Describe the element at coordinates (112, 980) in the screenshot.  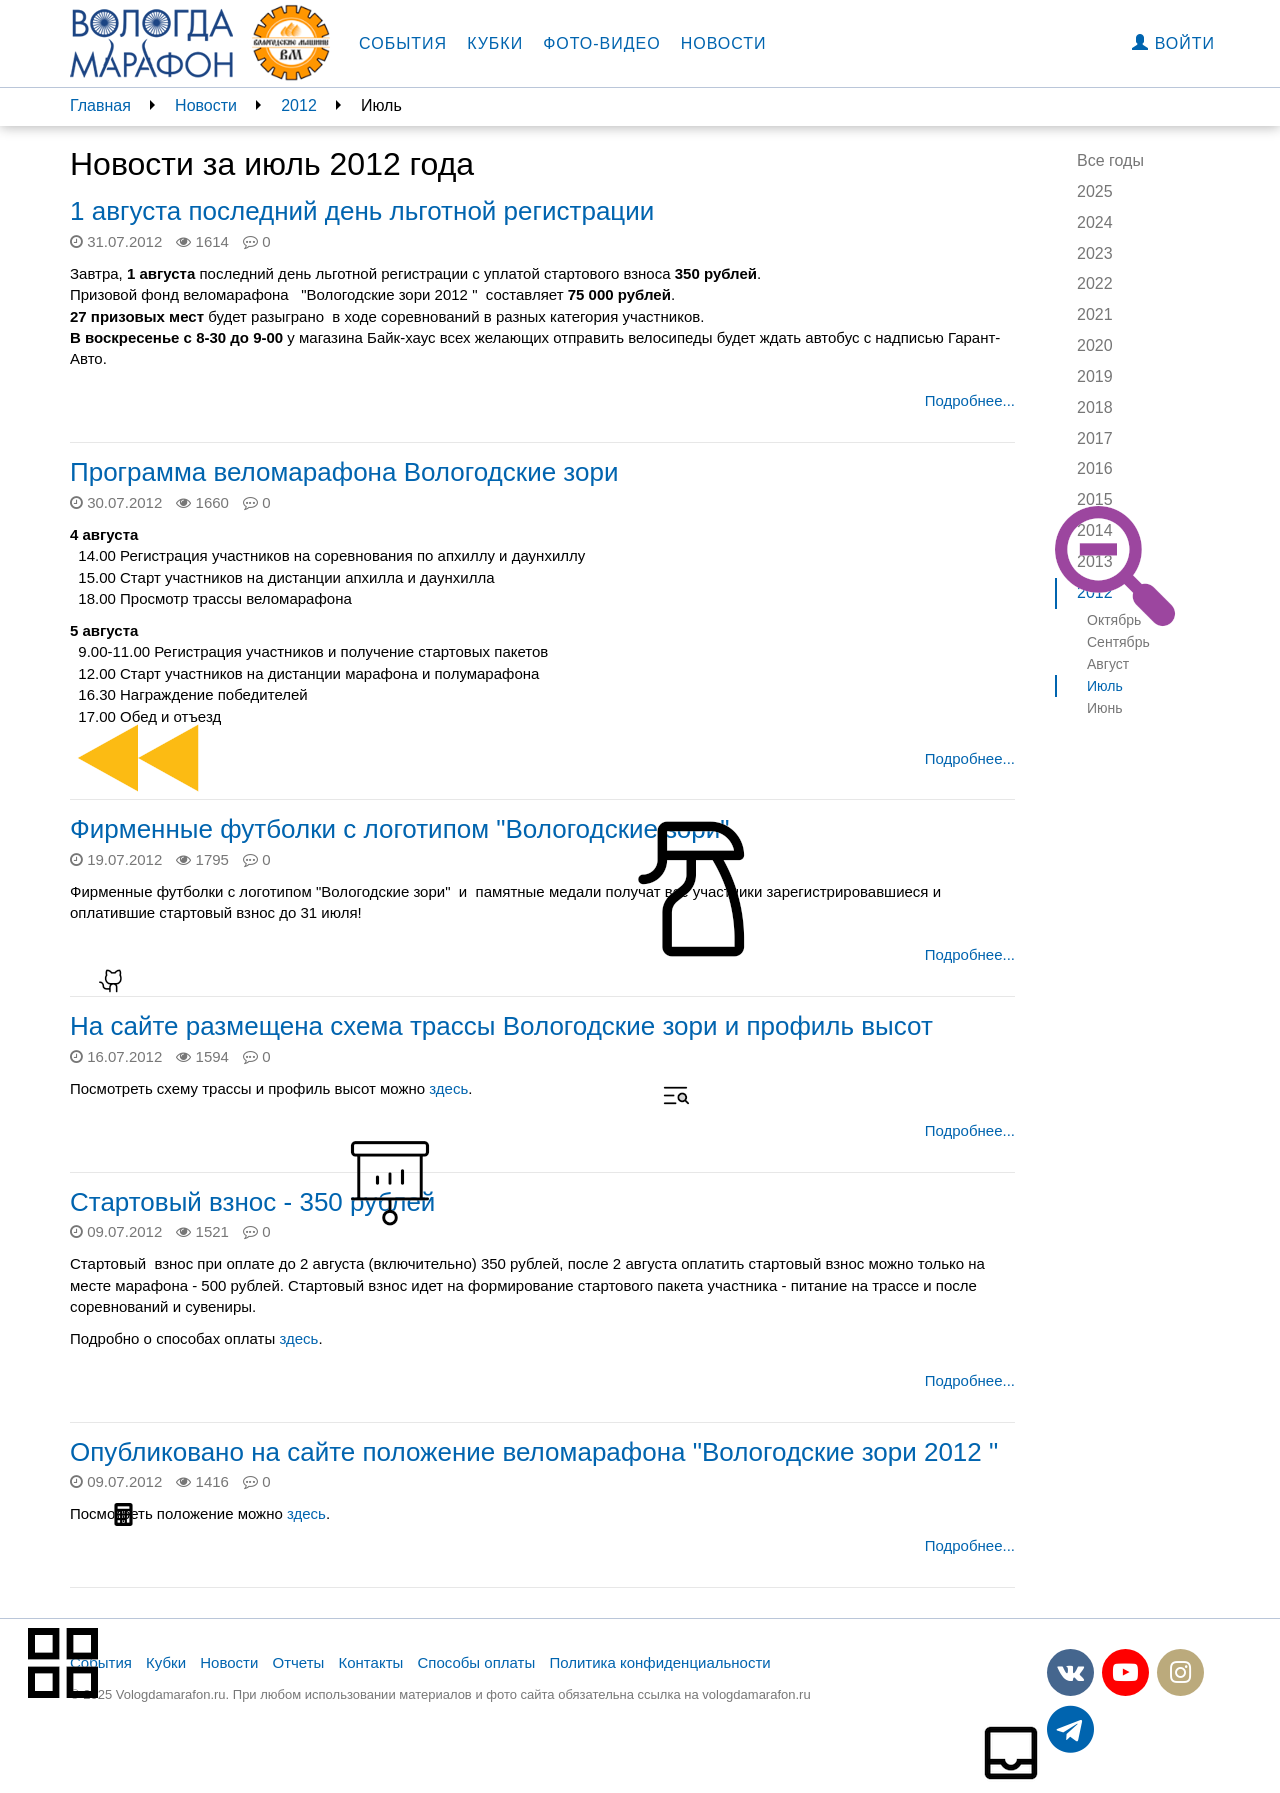
I see `view project on github` at that location.